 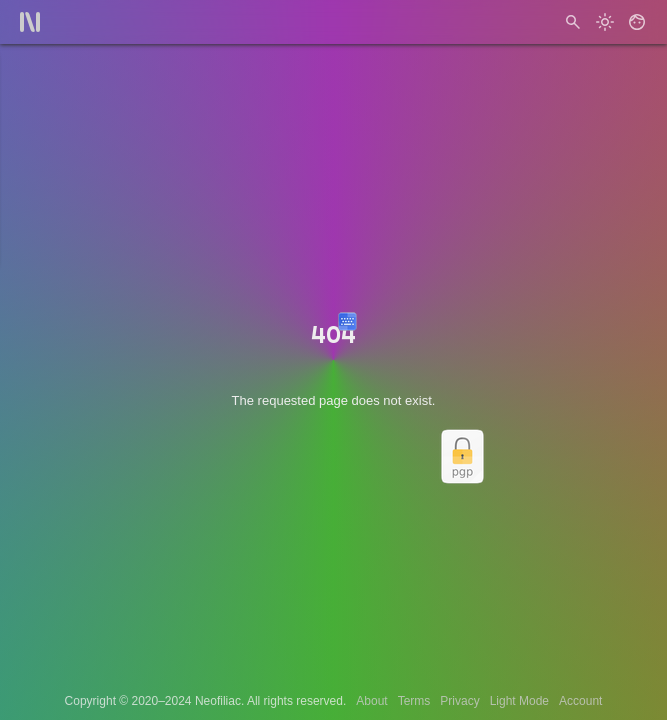 I want to click on access peripheral device settings, so click(x=347, y=321).